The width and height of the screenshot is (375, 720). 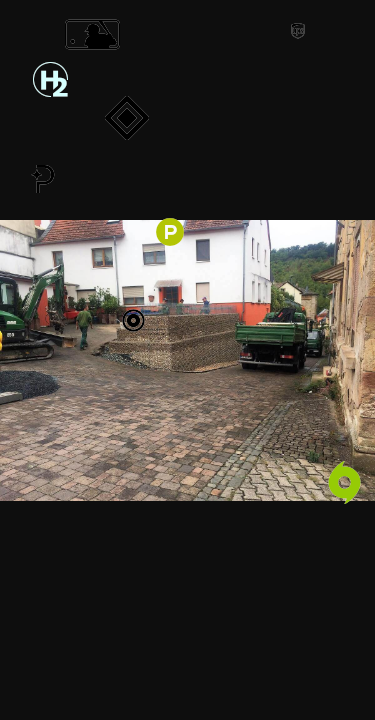 I want to click on h2 database logo, so click(x=50, y=79).